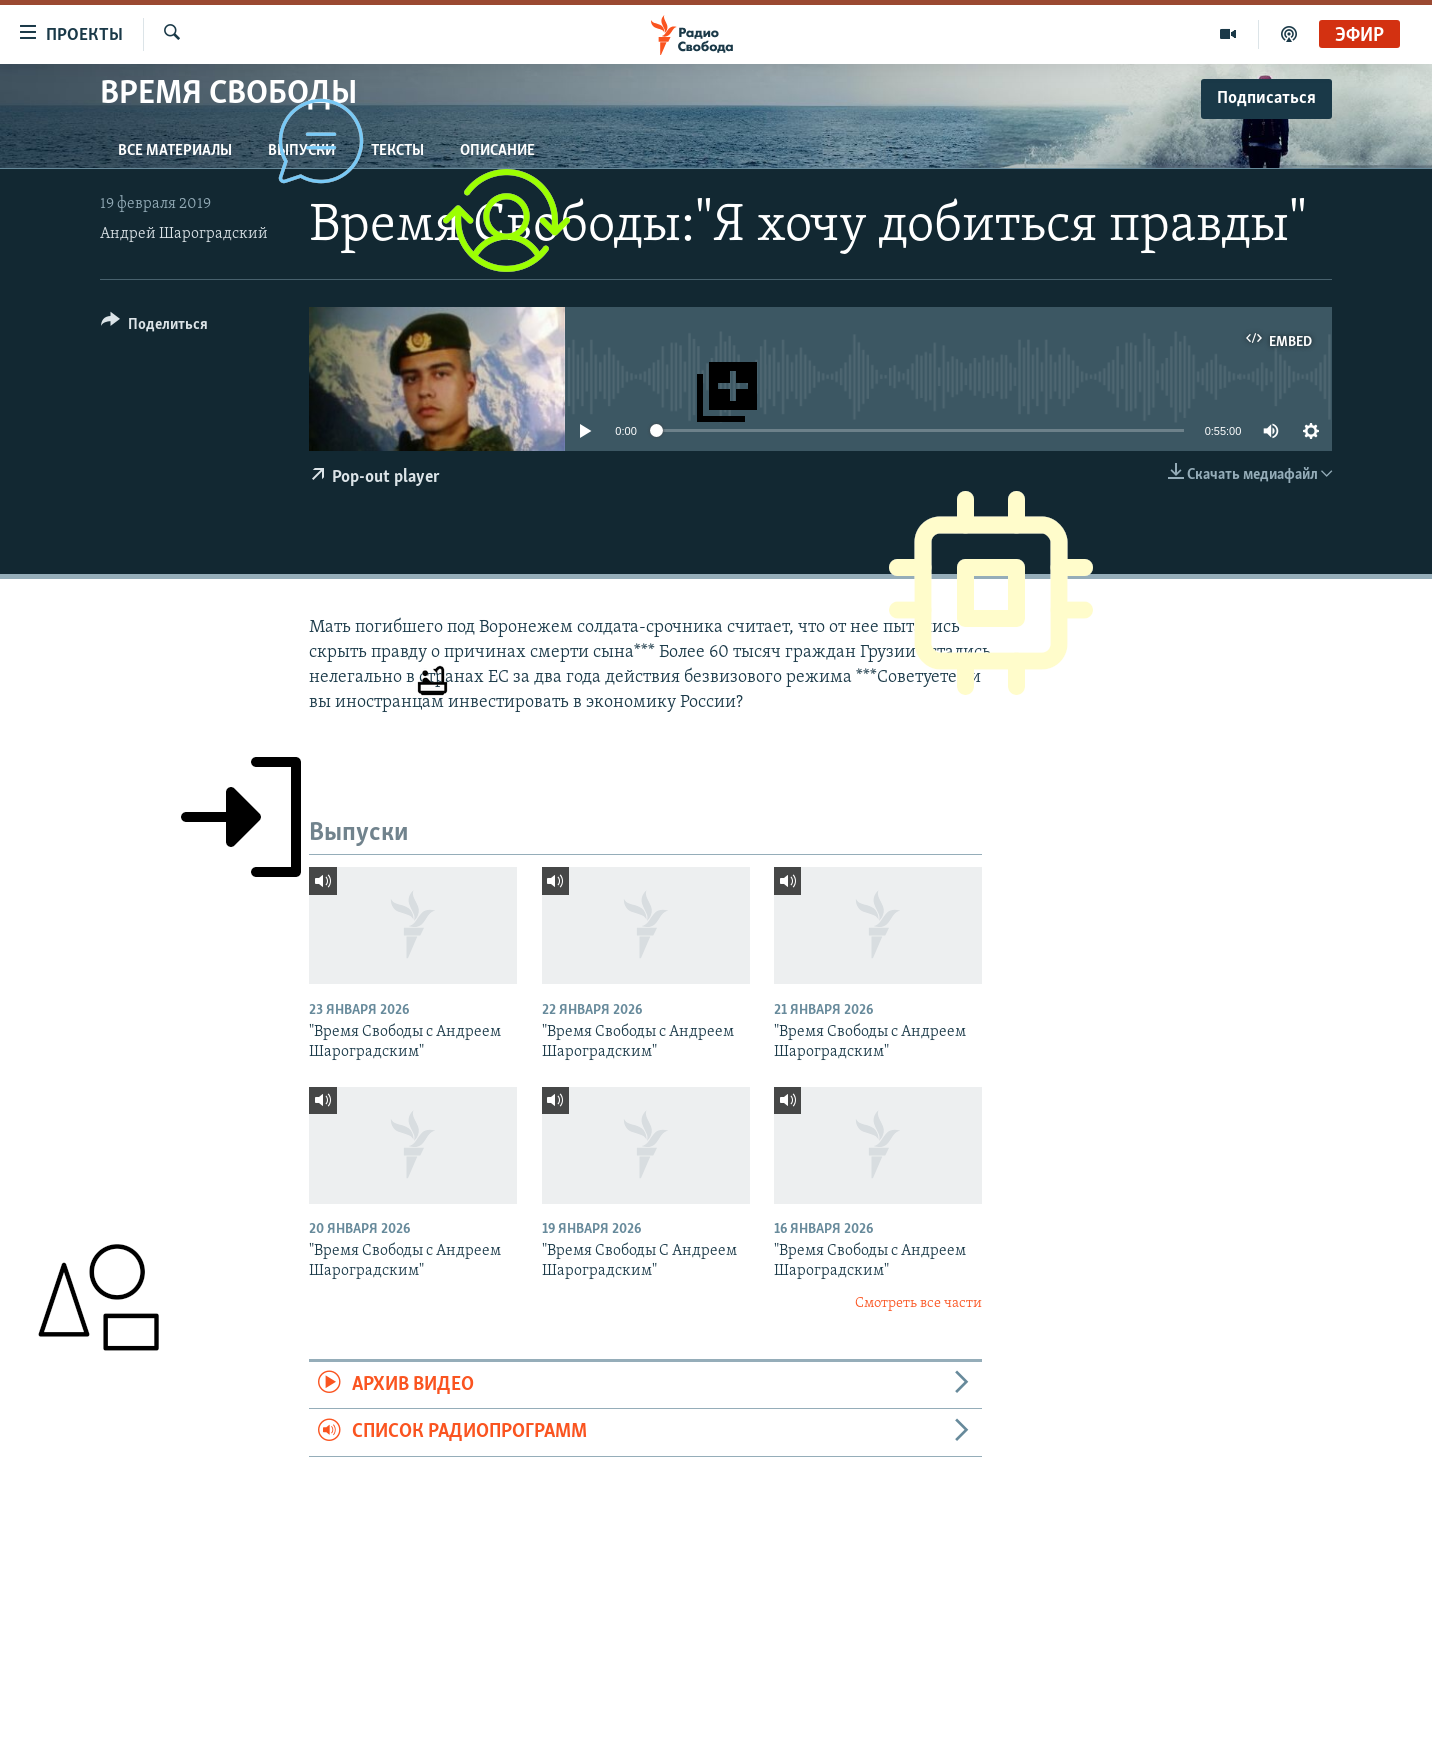 Image resolution: width=1432 pixels, height=1758 pixels. I want to click on open chat or messaging, so click(321, 141).